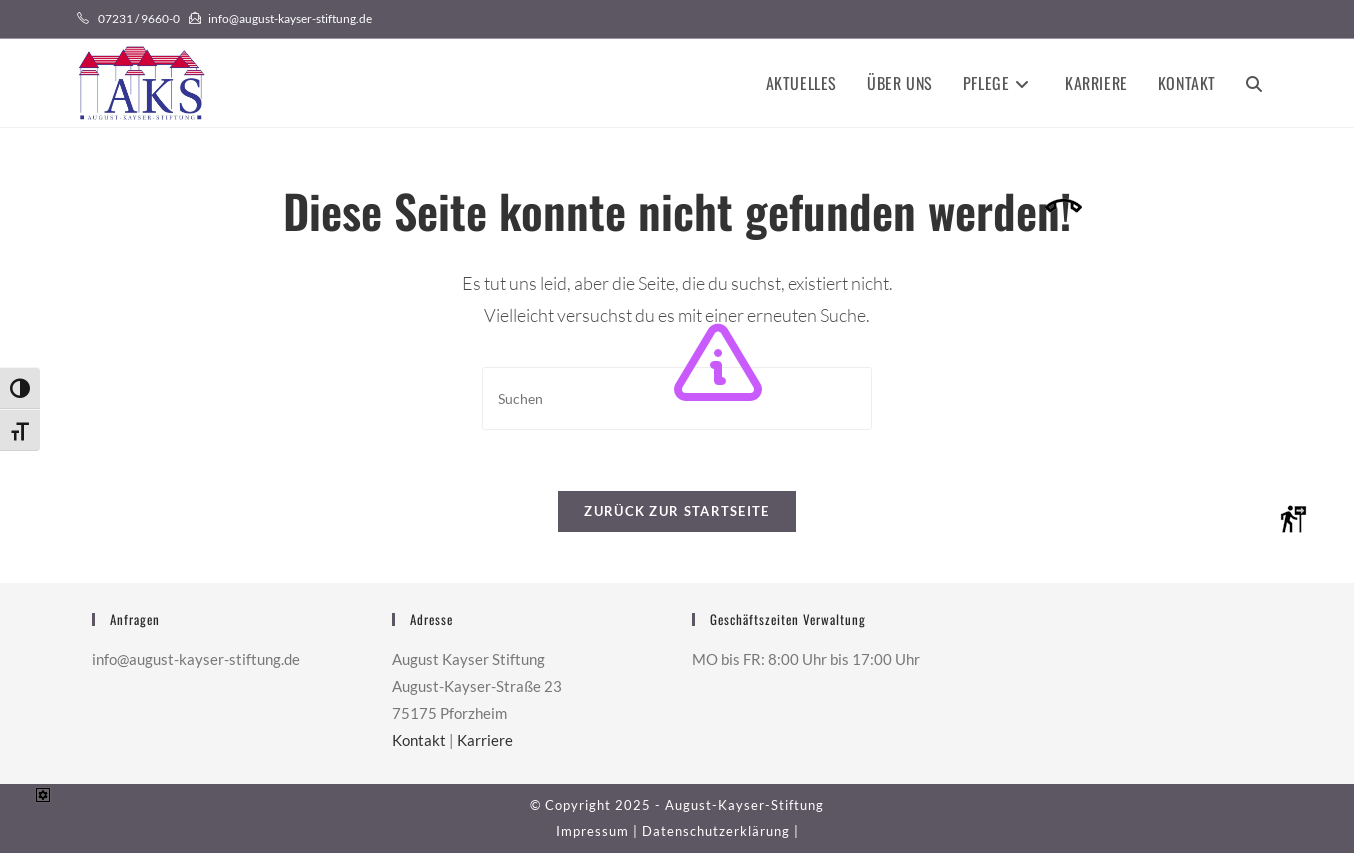  I want to click on end the current phone call, so click(1063, 206).